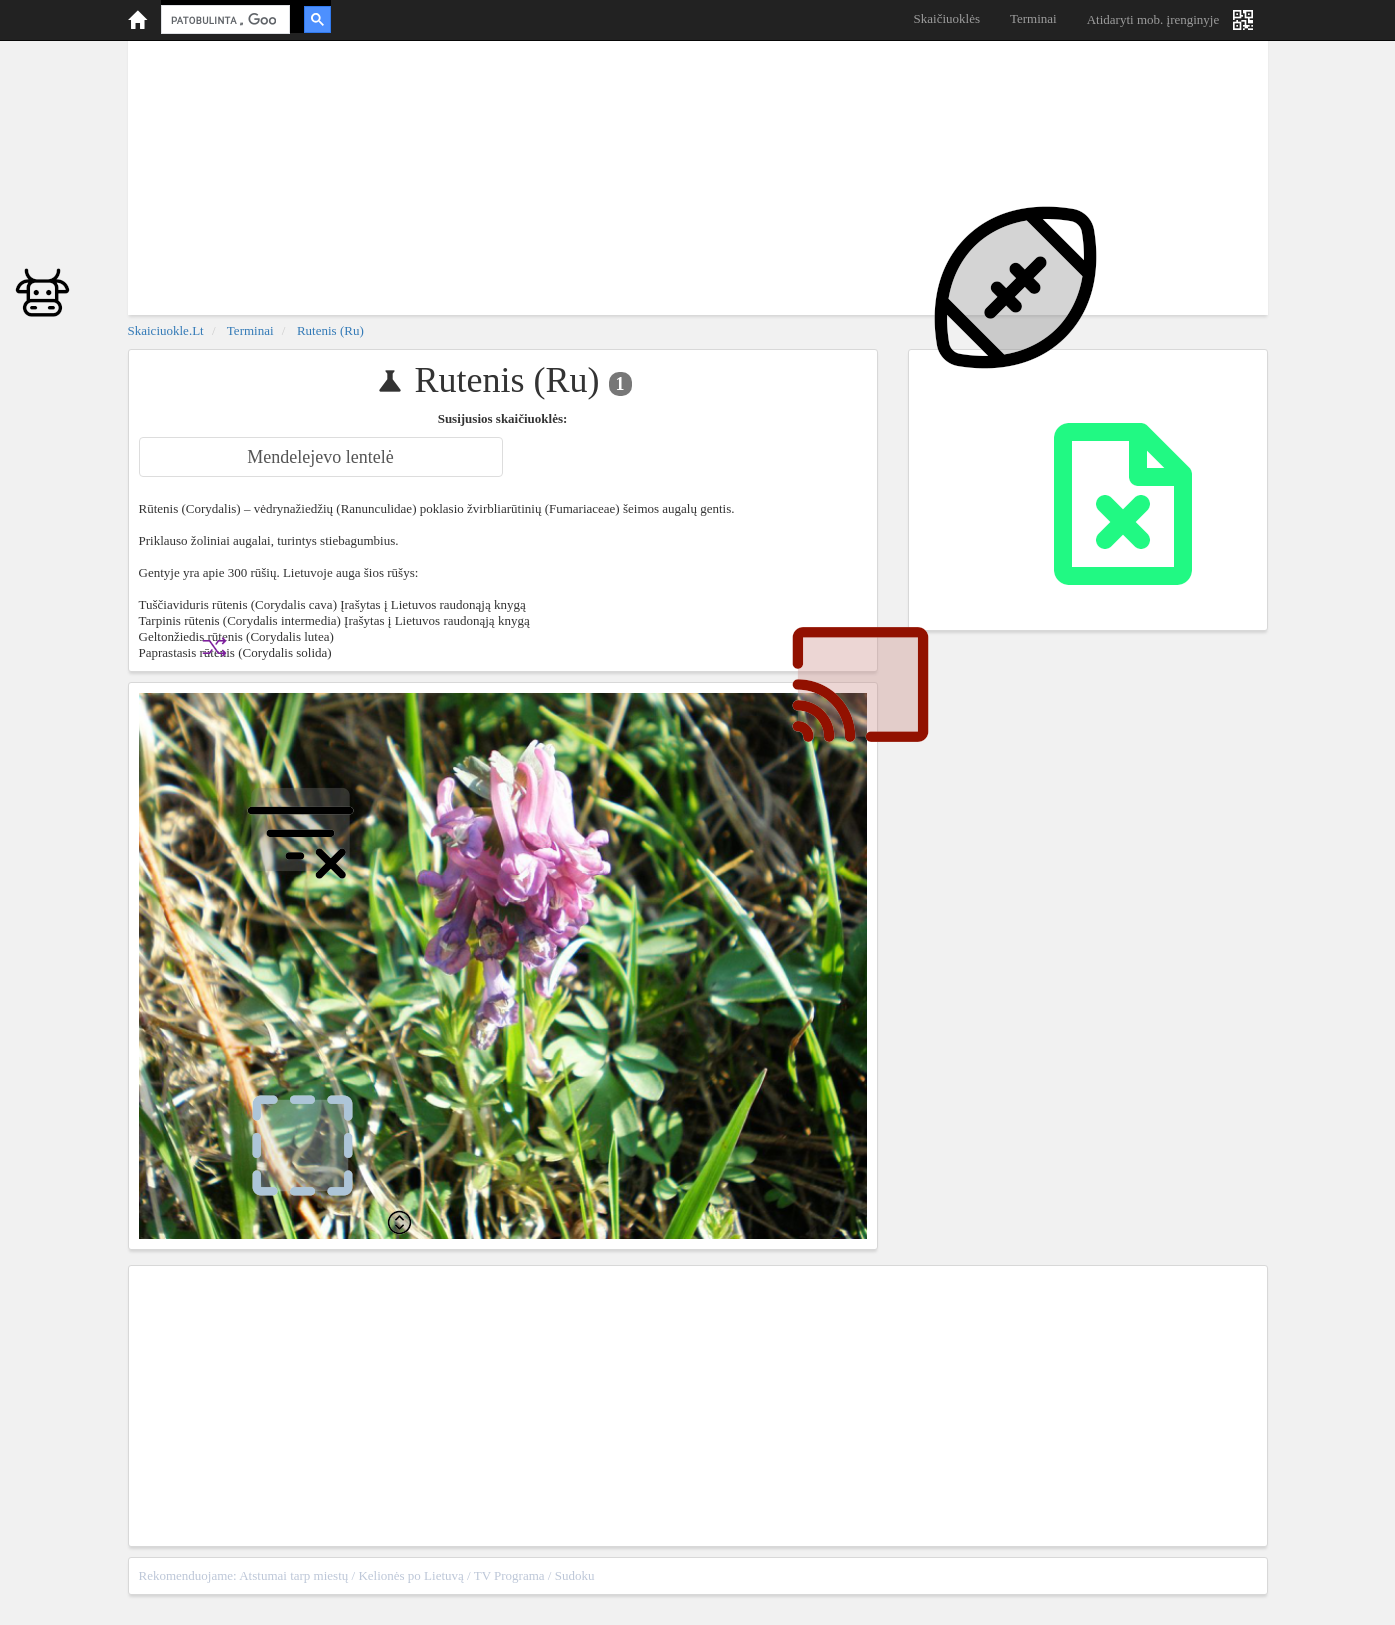  I want to click on view football scores or updates, so click(1015, 287).